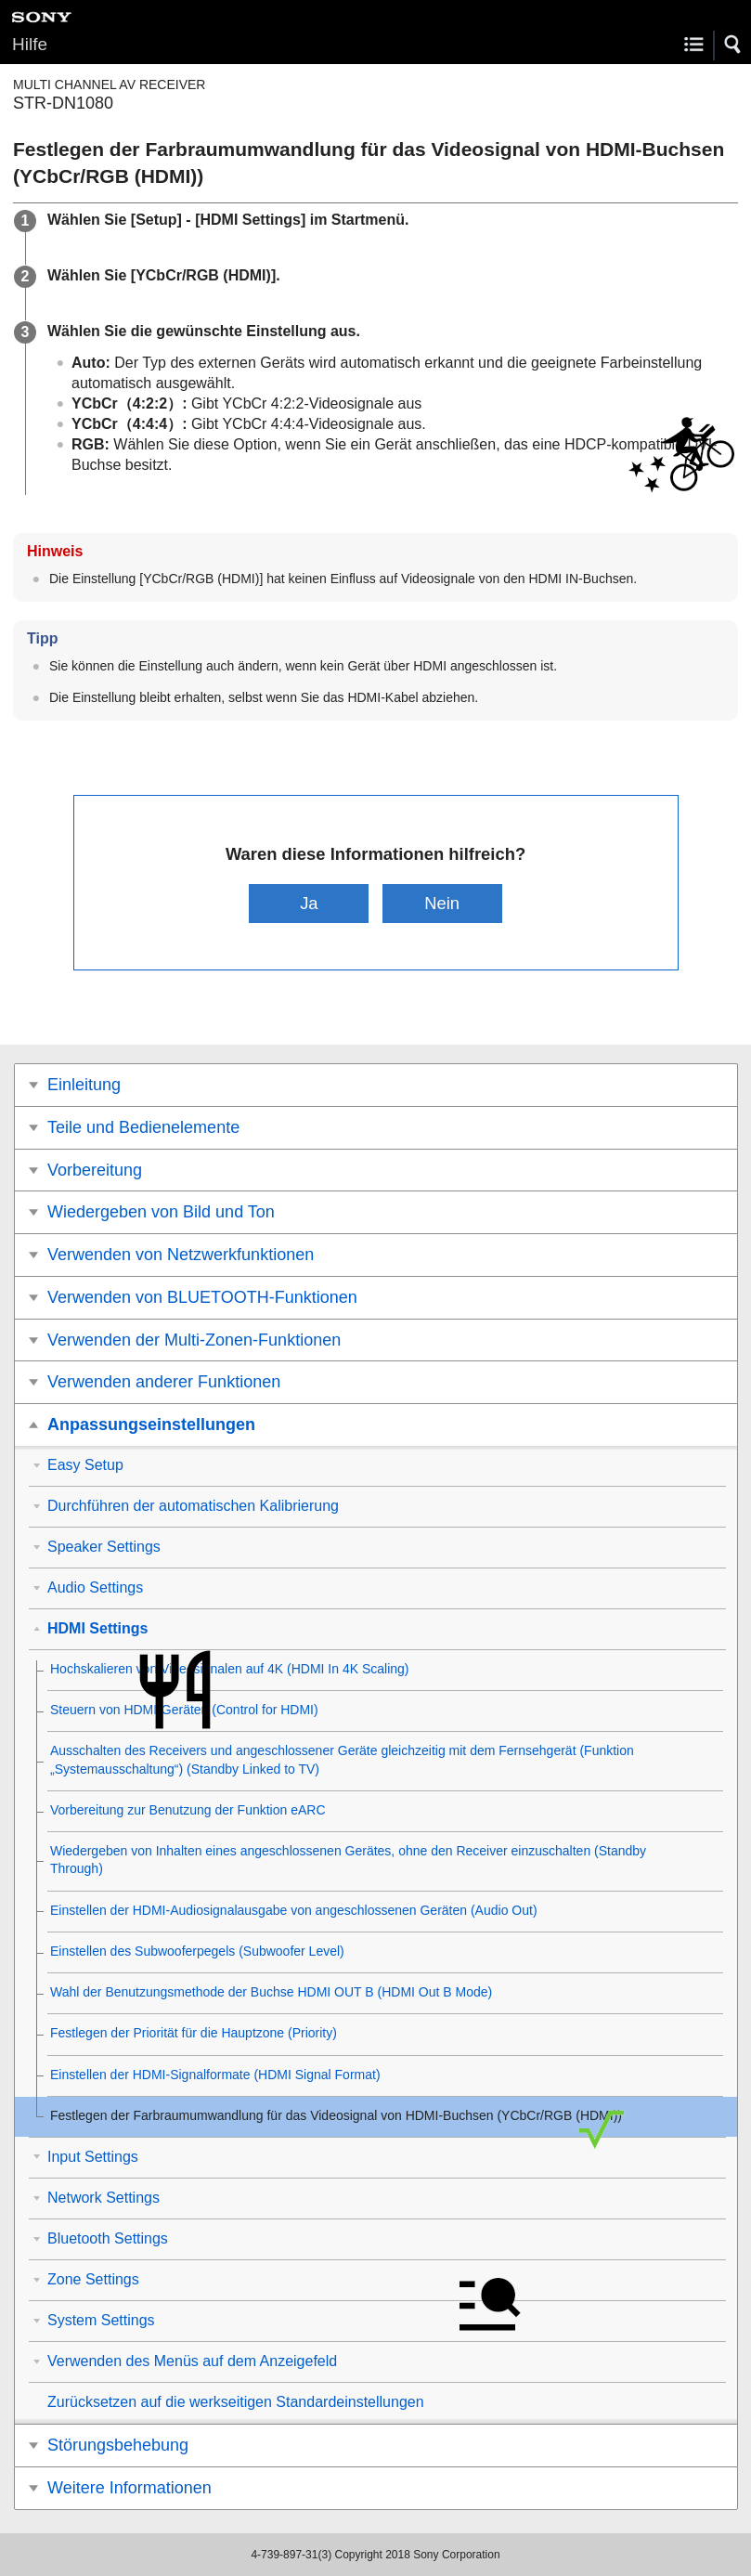  I want to click on access square root or radical function in calculator, so click(602, 2128).